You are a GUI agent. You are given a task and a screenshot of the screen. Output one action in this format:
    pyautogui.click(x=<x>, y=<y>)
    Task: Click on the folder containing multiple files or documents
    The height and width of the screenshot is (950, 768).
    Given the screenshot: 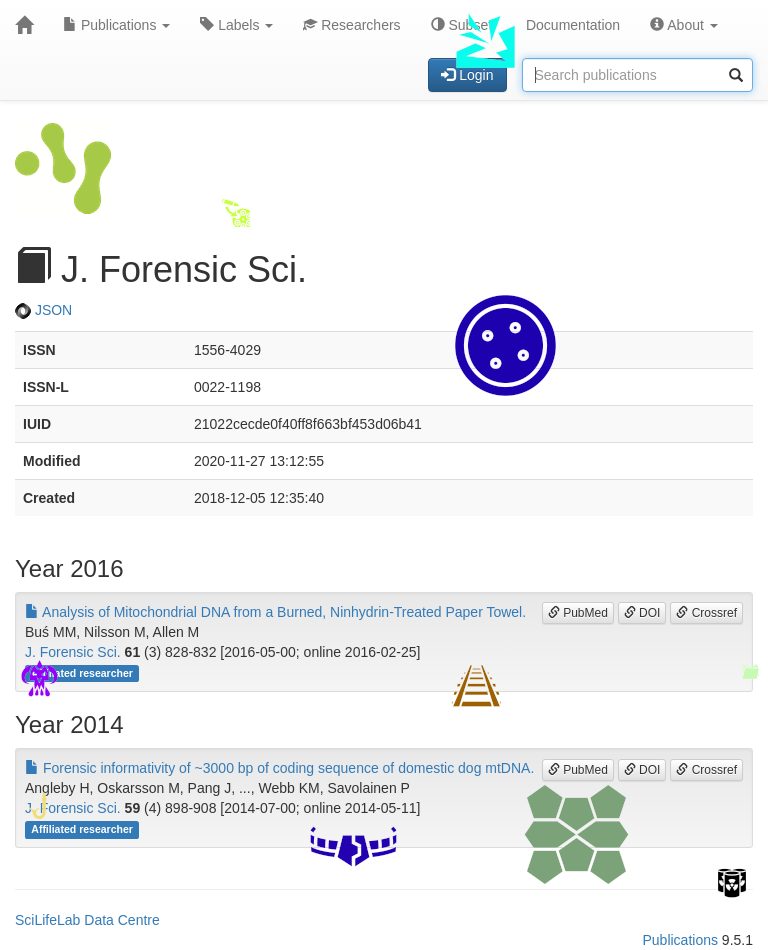 What is the action you would take?
    pyautogui.click(x=750, y=671)
    